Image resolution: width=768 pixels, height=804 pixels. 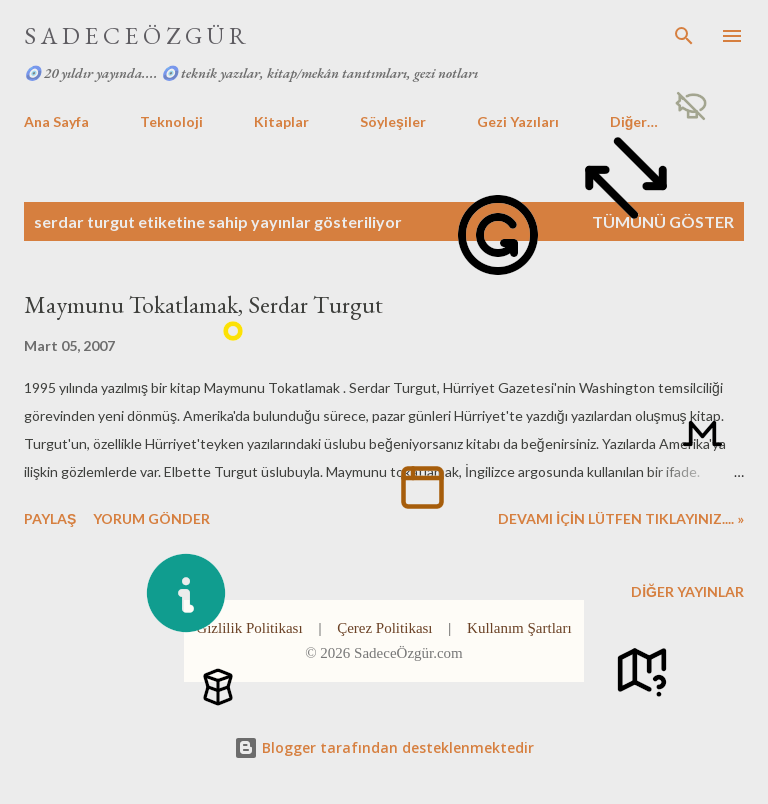 I want to click on get help with map or navigation, so click(x=642, y=670).